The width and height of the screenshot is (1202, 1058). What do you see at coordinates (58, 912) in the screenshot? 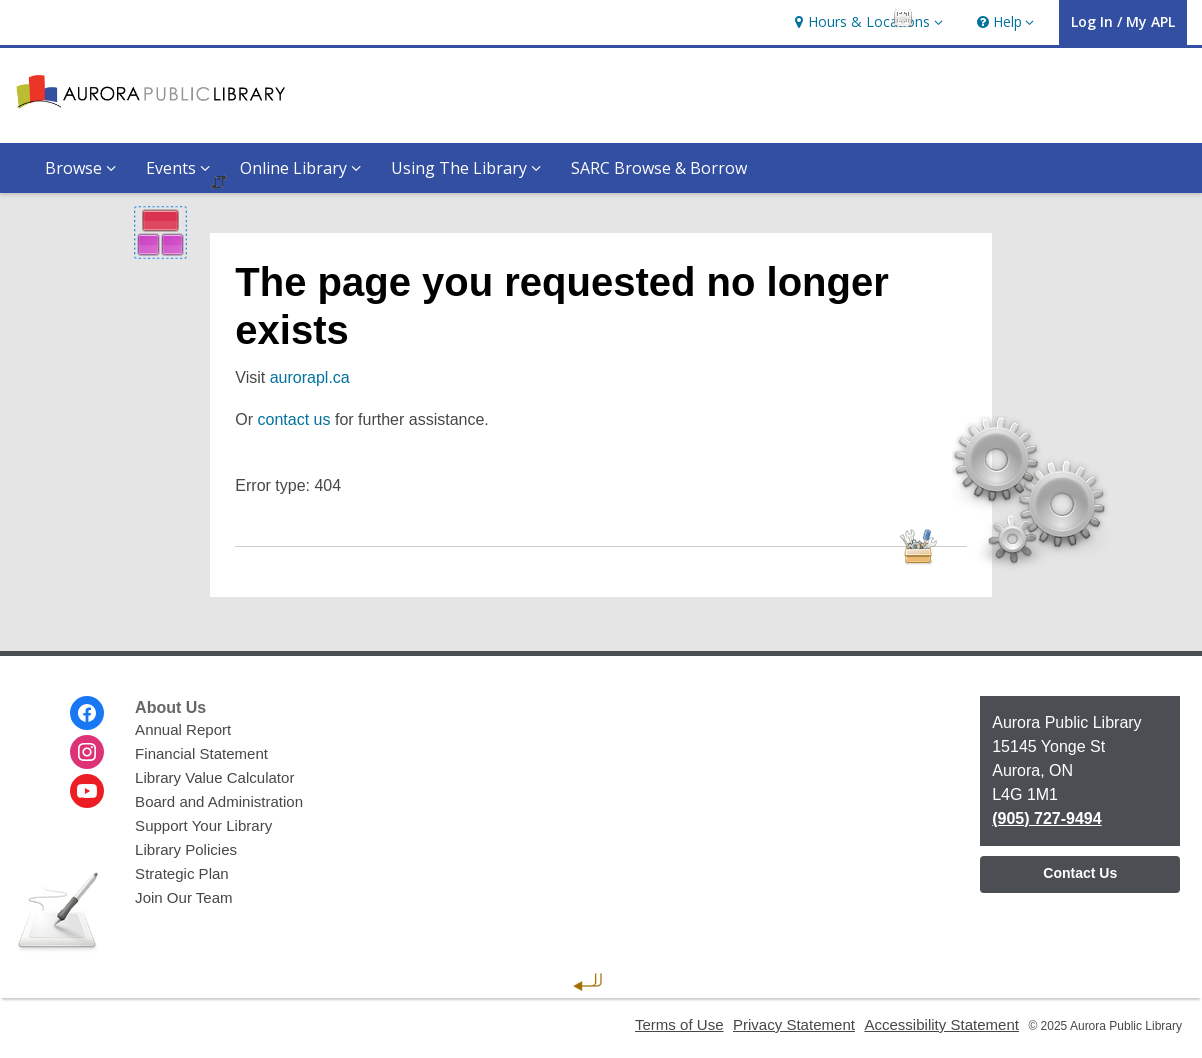
I see `connect a drawing tablet or stylus input device` at bounding box center [58, 912].